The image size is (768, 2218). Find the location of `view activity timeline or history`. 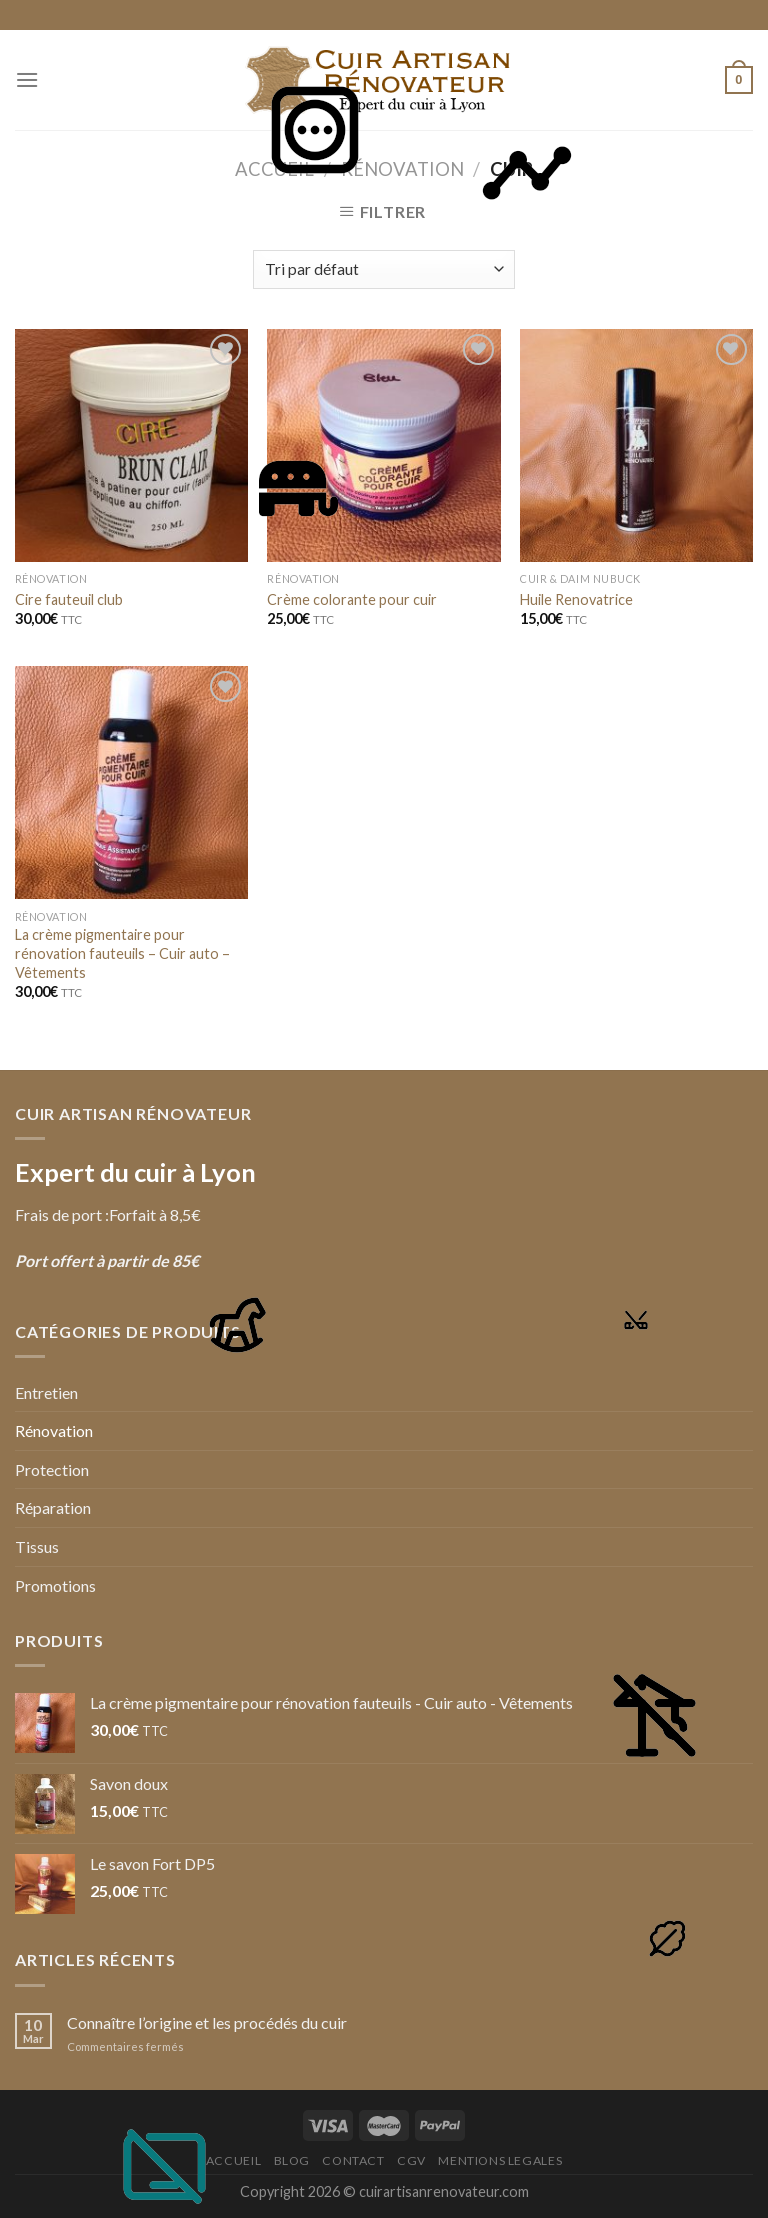

view activity timeline or history is located at coordinates (527, 173).